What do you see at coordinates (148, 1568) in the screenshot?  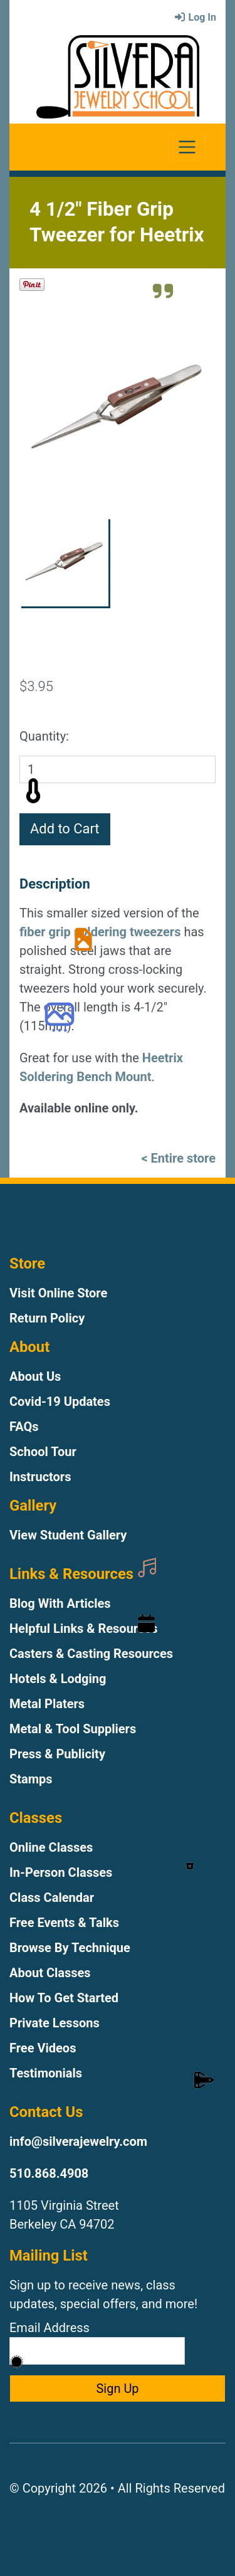 I see `access music library or audio player` at bounding box center [148, 1568].